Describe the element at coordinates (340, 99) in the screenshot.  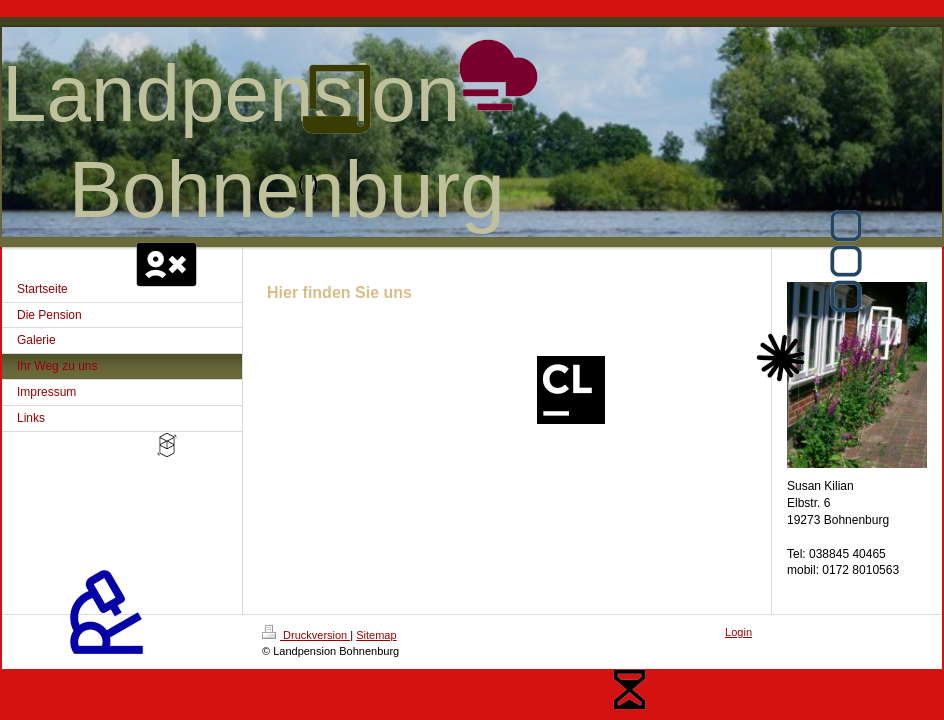
I see `view document or paper file` at that location.